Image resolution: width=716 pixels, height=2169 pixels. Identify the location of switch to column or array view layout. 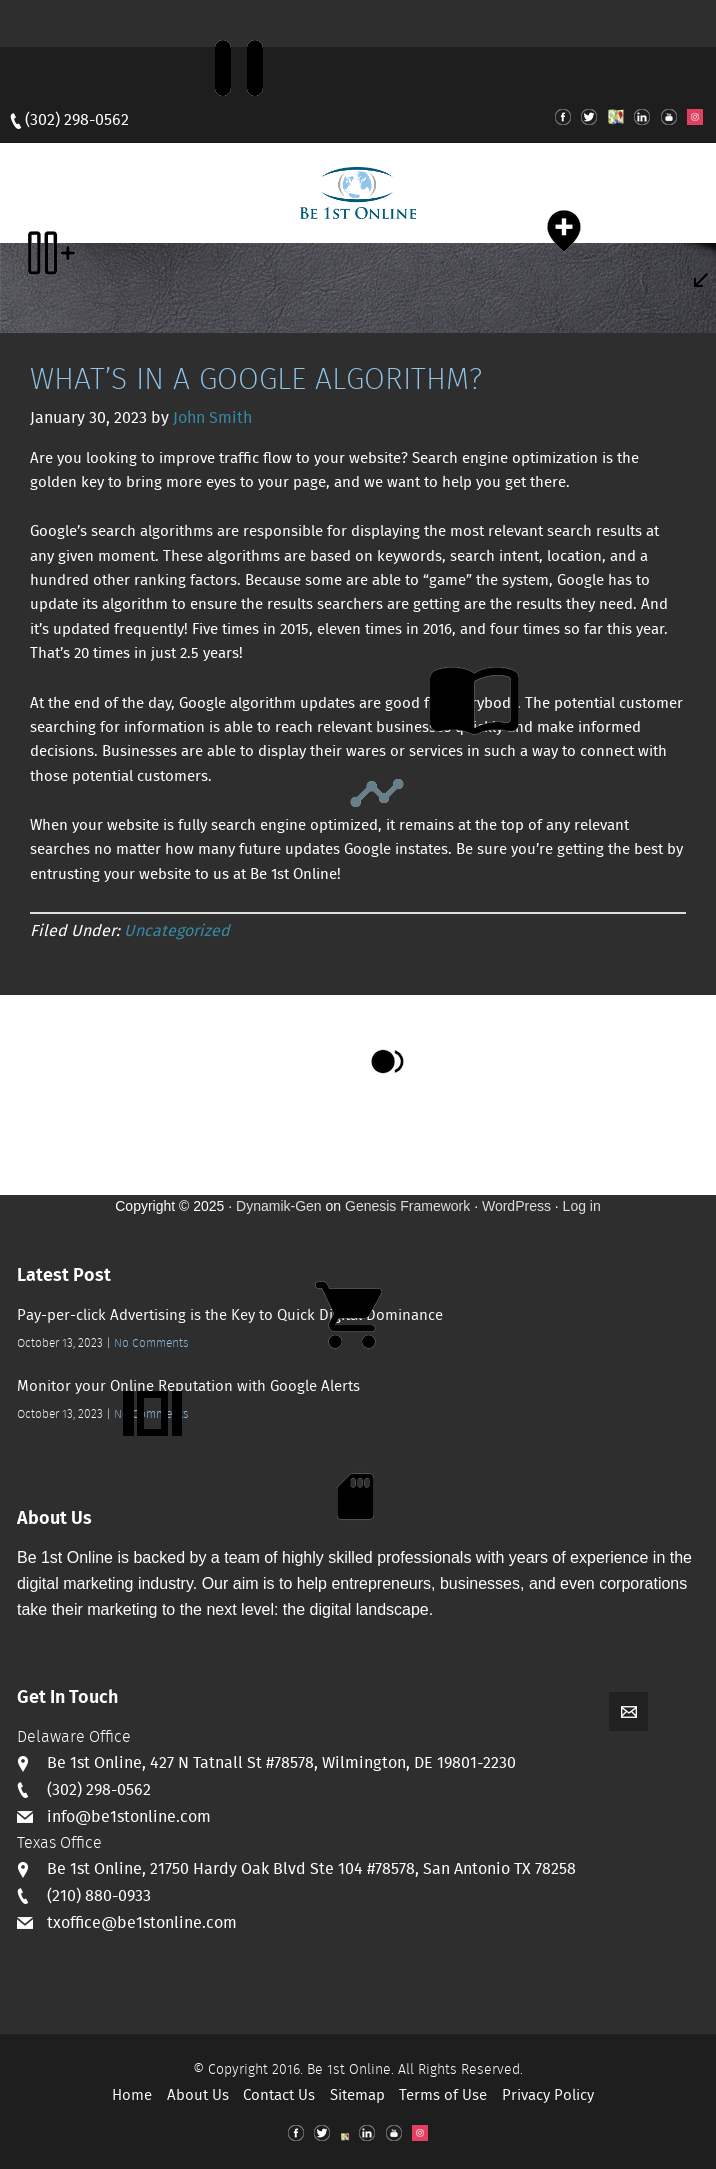
(151, 1415).